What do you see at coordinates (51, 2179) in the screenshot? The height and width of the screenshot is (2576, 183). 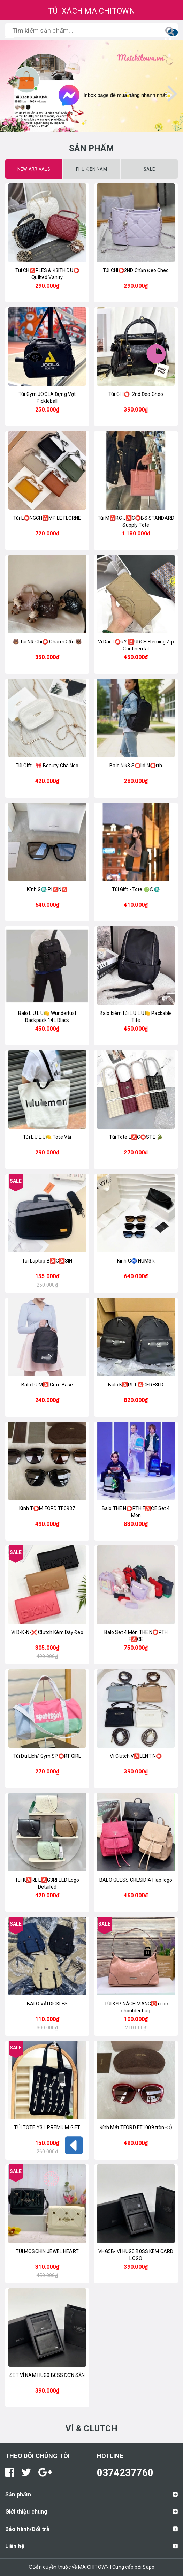 I see `open the VSCO app` at bounding box center [51, 2179].